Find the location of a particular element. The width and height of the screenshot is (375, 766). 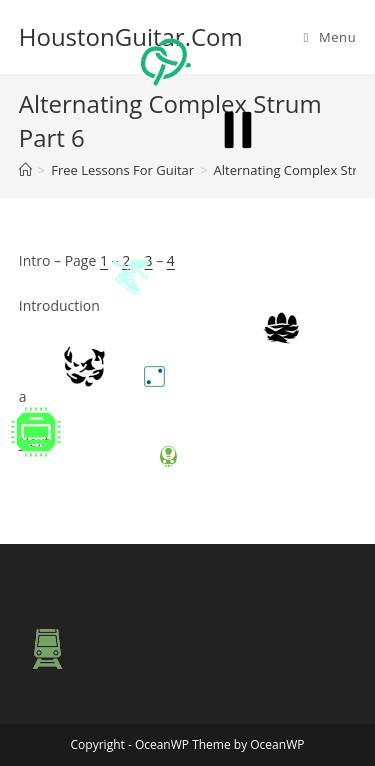

pause media playback is located at coordinates (238, 130).